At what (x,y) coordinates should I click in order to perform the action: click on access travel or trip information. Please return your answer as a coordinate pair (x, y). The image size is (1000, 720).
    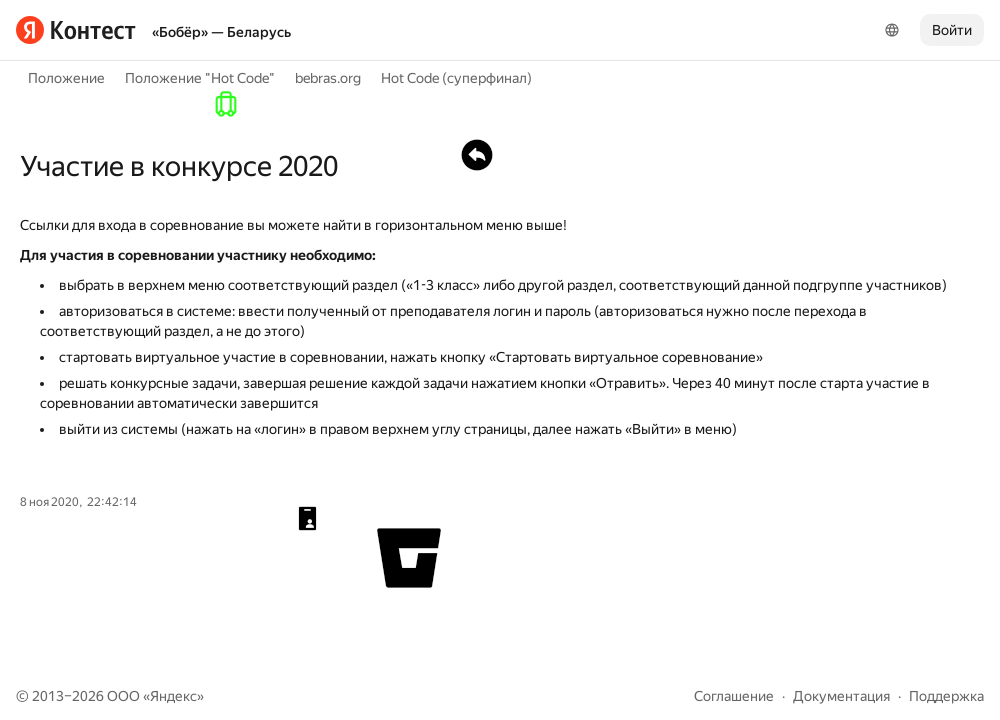
    Looking at the image, I should click on (226, 104).